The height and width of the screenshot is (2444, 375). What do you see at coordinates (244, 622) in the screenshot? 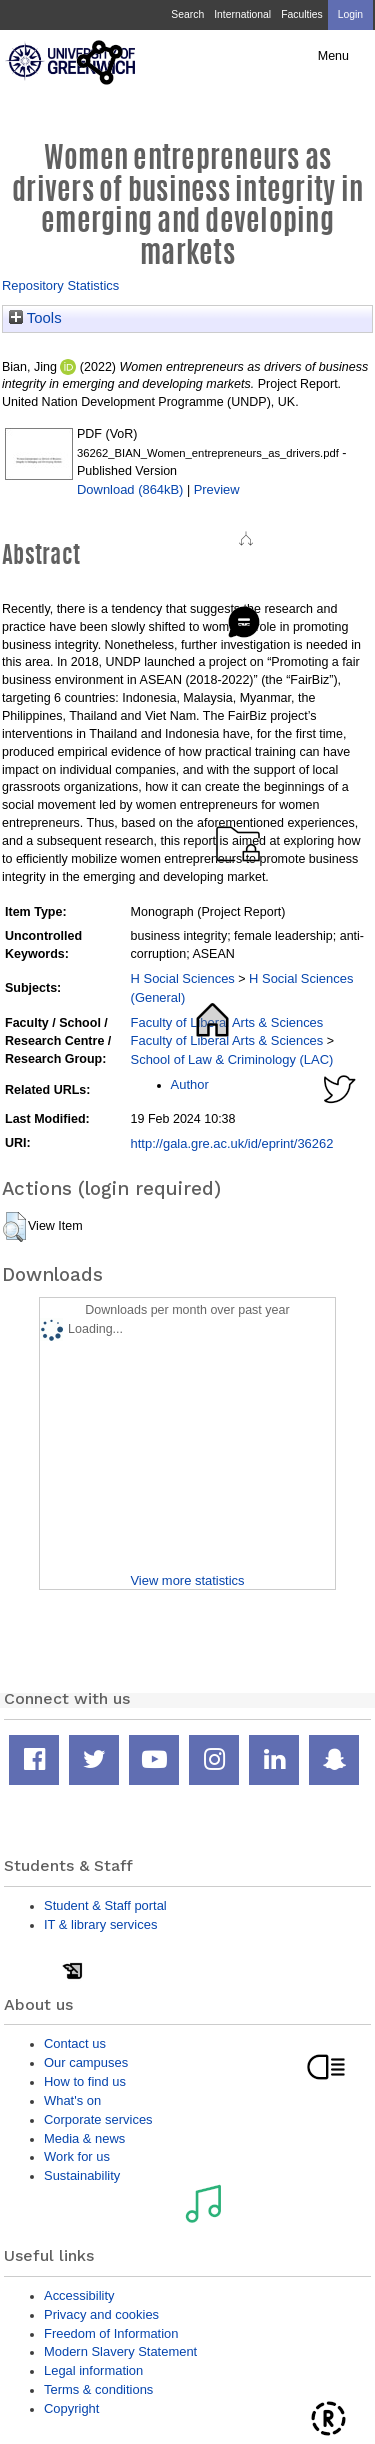
I see `open chat or messaging` at bounding box center [244, 622].